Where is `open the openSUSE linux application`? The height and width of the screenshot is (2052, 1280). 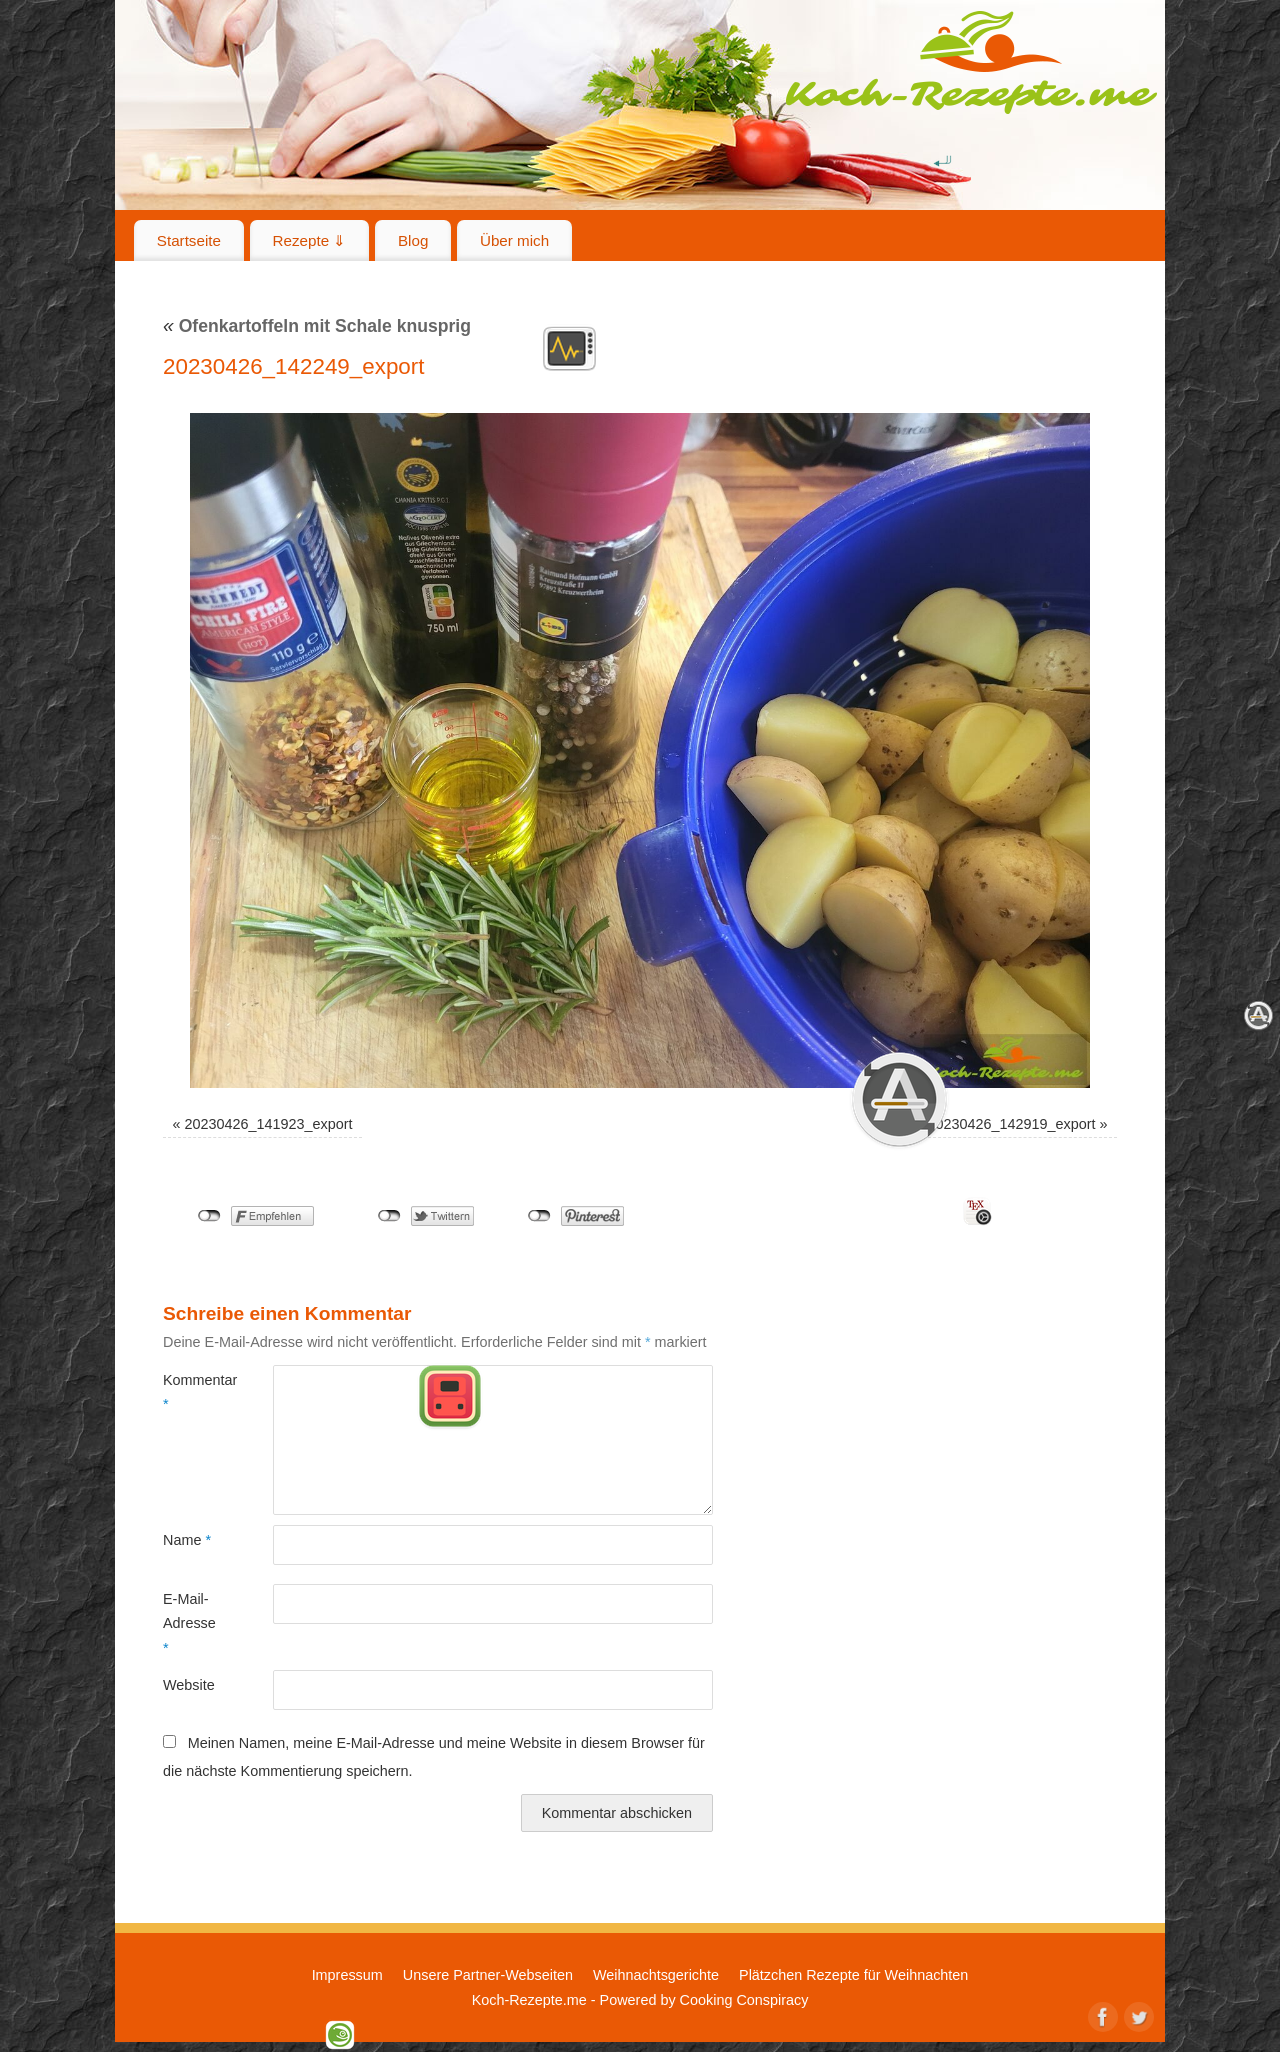
open the openSUSE linux application is located at coordinates (340, 2035).